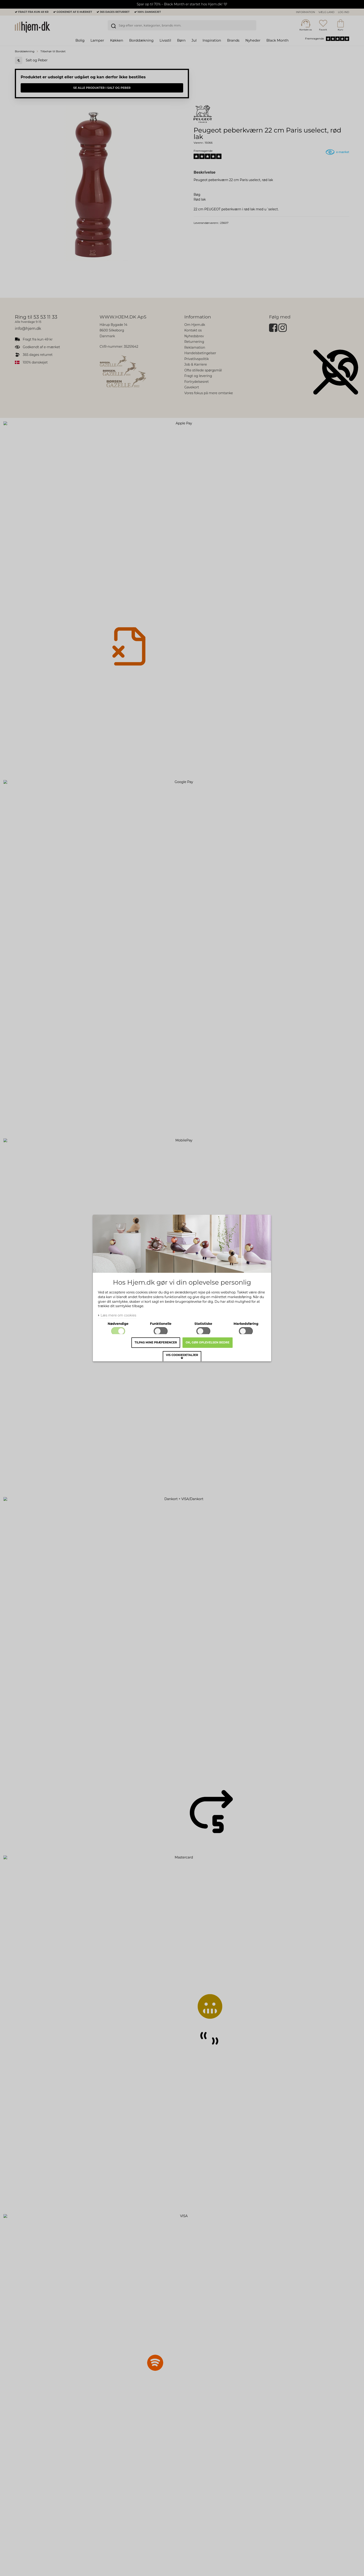  Describe the element at coordinates (130, 646) in the screenshot. I see `delete this file` at that location.